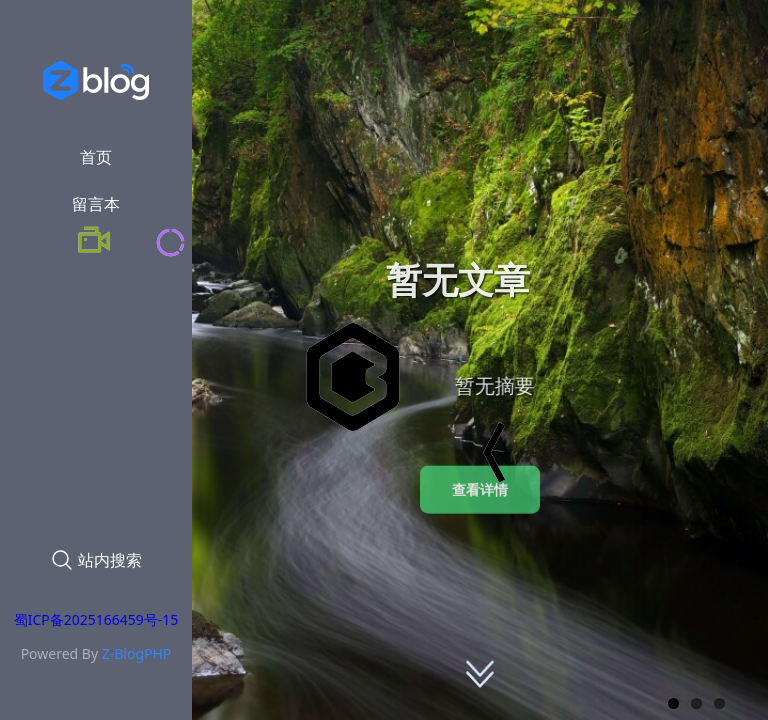 This screenshot has width=768, height=720. I want to click on go back to the previous screen, so click(495, 452).